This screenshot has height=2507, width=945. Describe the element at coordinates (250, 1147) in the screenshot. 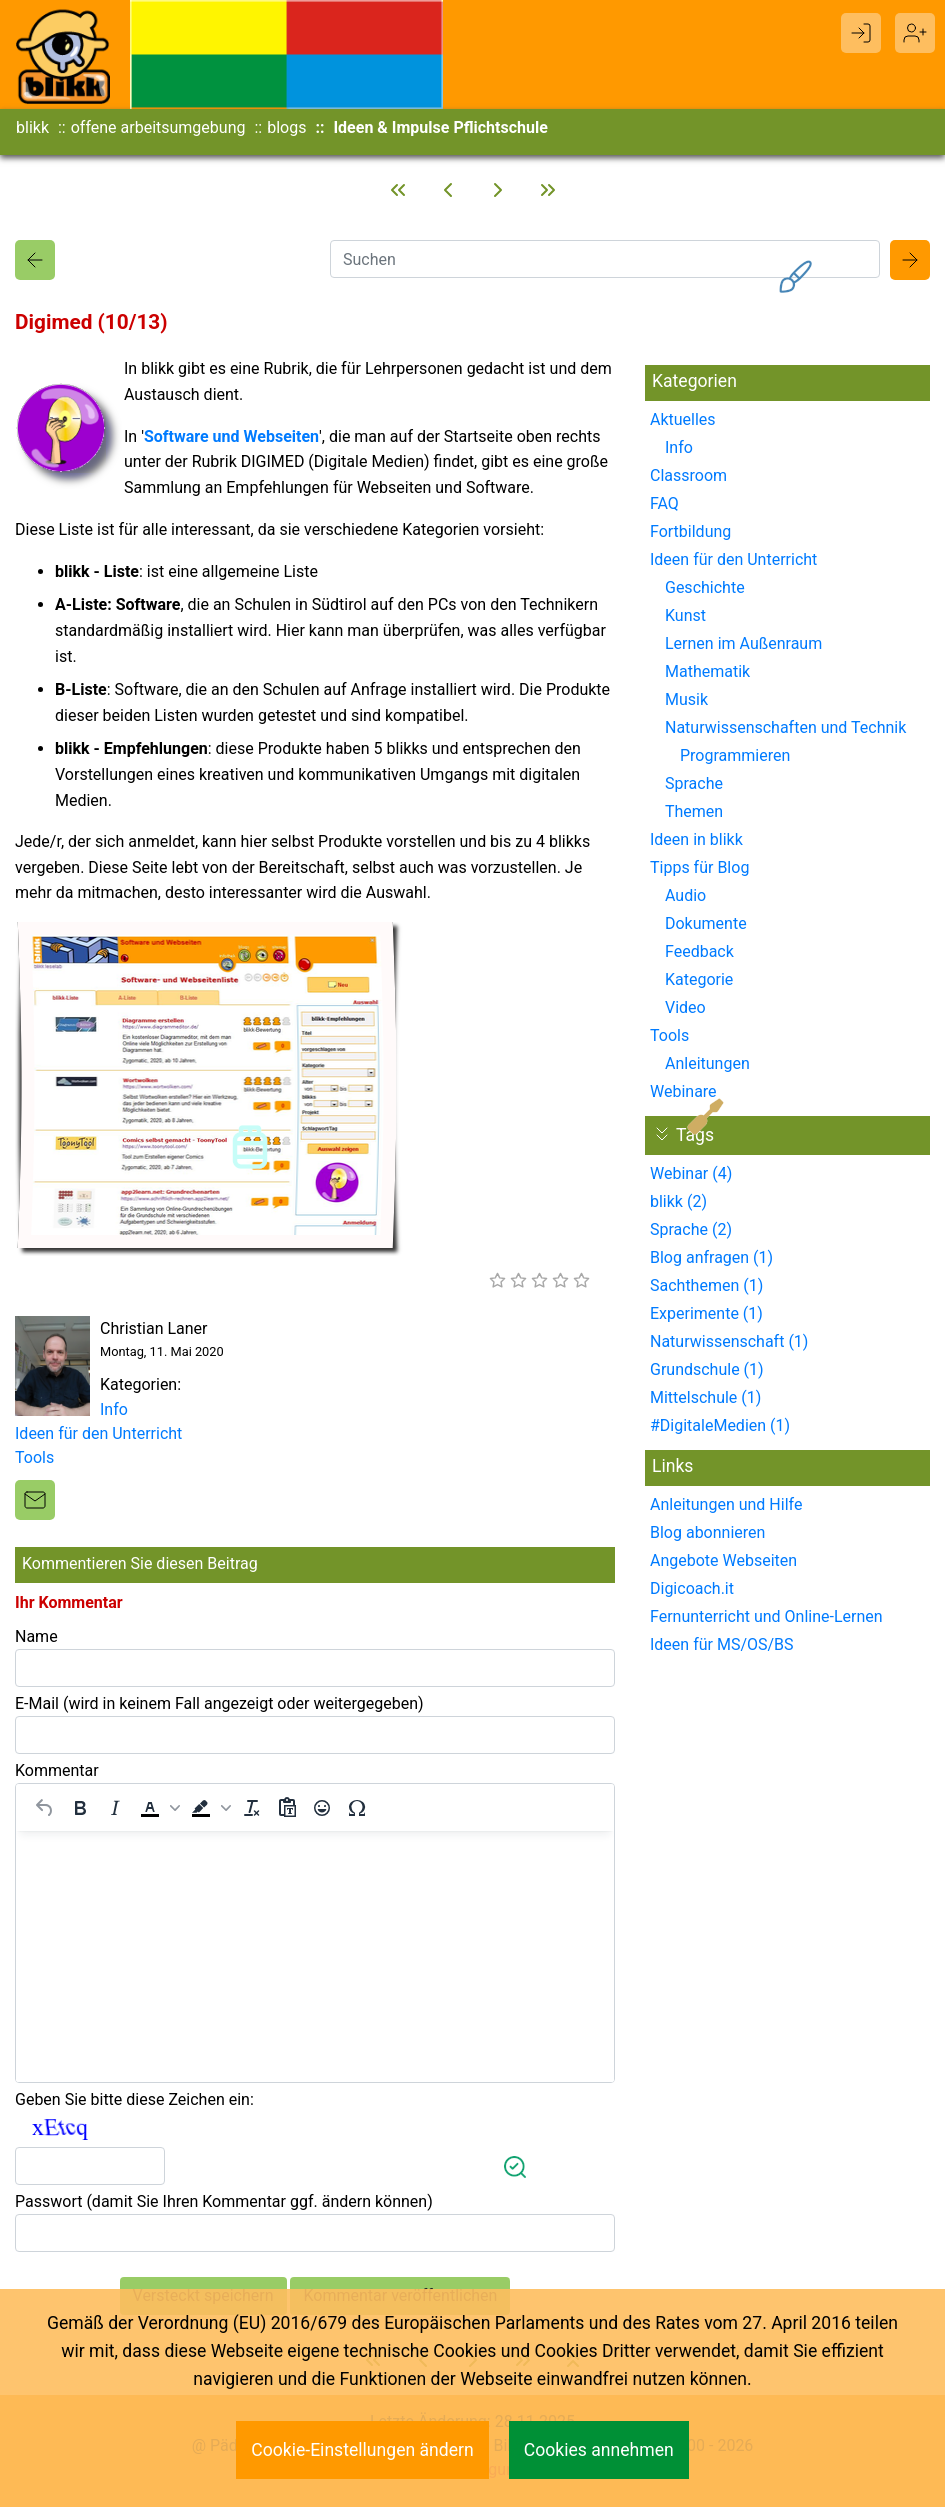

I see `view or manage stored items` at that location.